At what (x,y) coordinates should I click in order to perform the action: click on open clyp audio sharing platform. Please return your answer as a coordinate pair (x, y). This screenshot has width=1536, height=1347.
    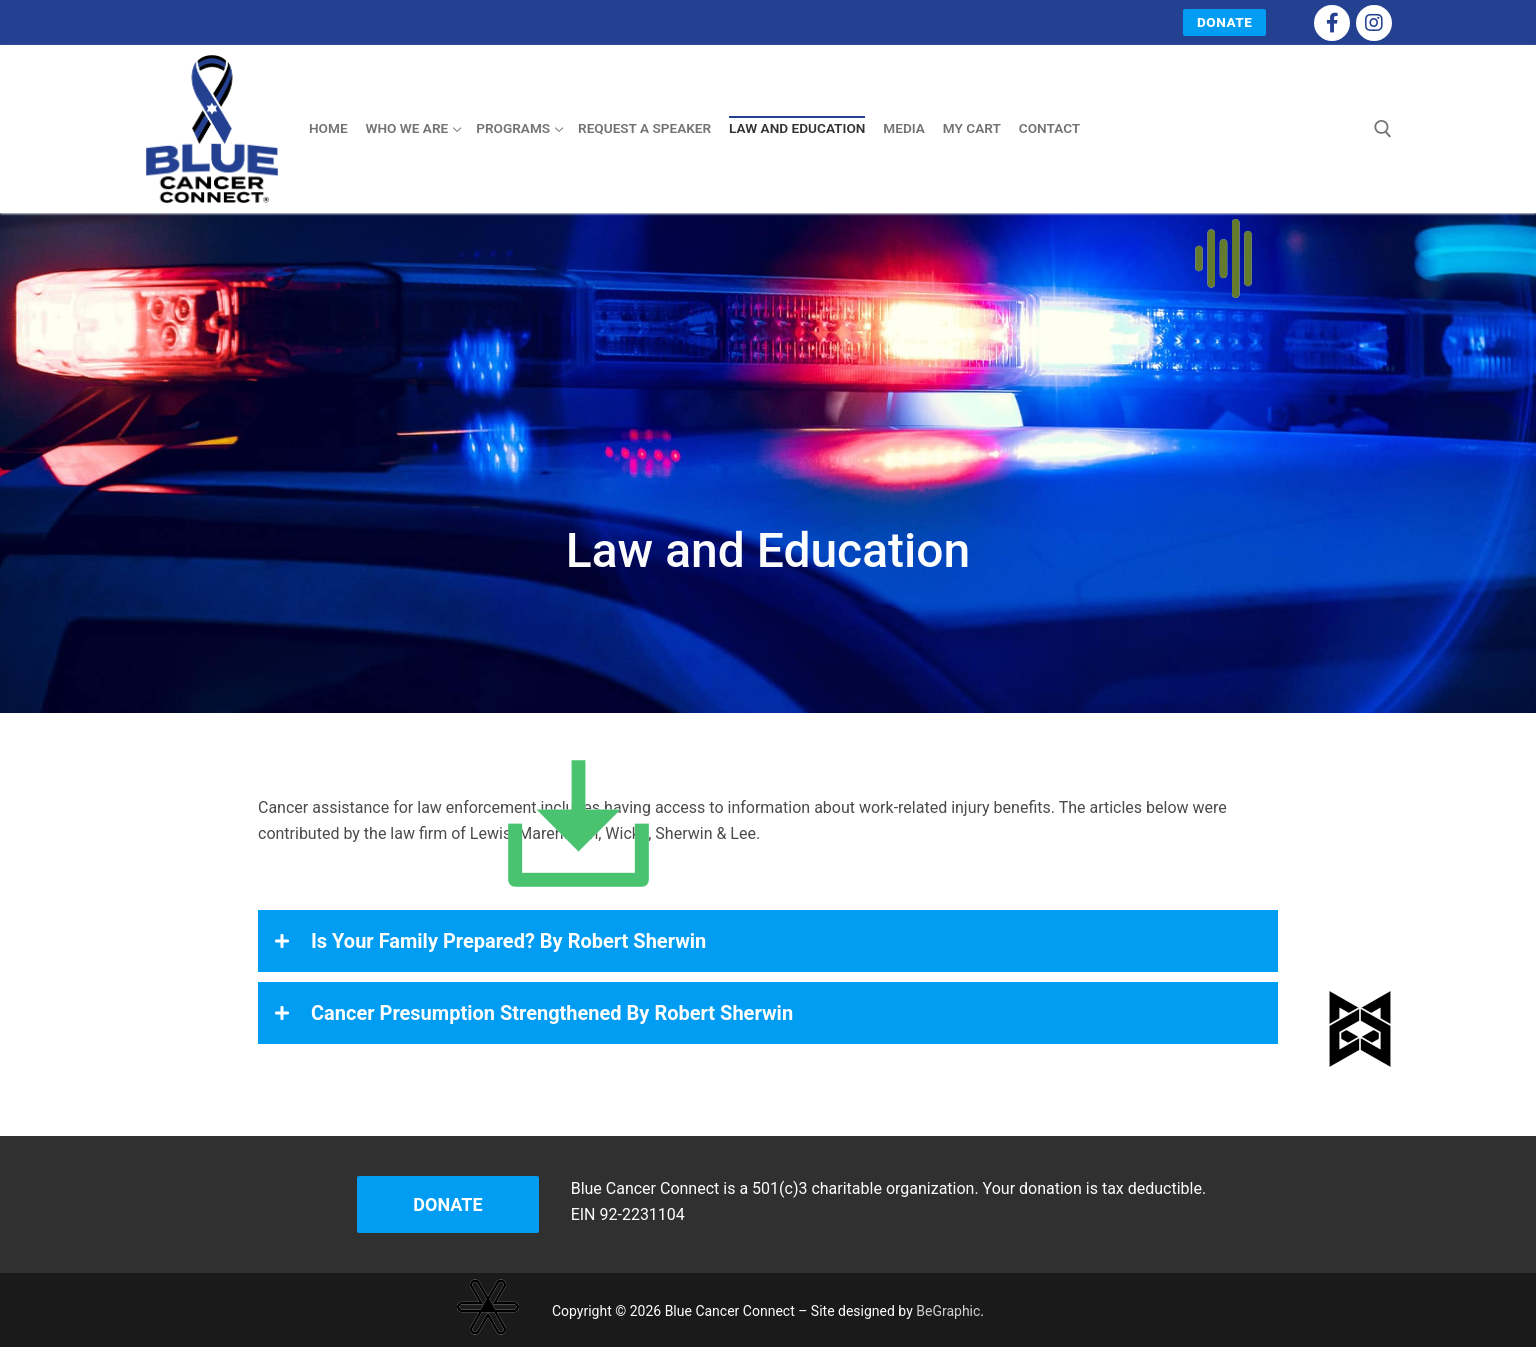
    Looking at the image, I should click on (1223, 258).